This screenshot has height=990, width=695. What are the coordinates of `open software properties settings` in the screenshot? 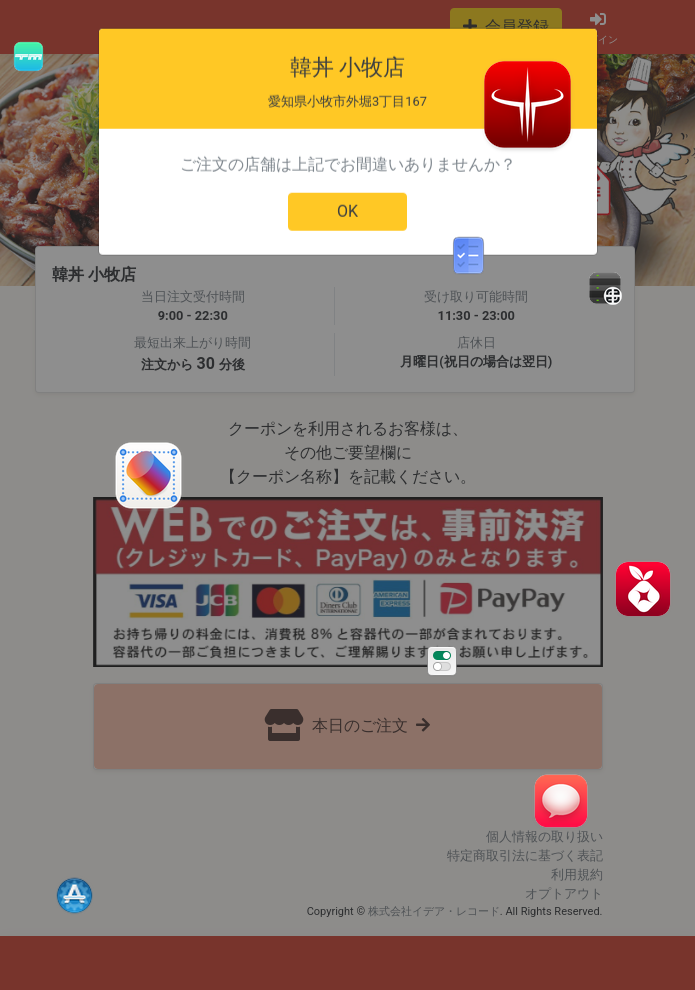 It's located at (74, 895).